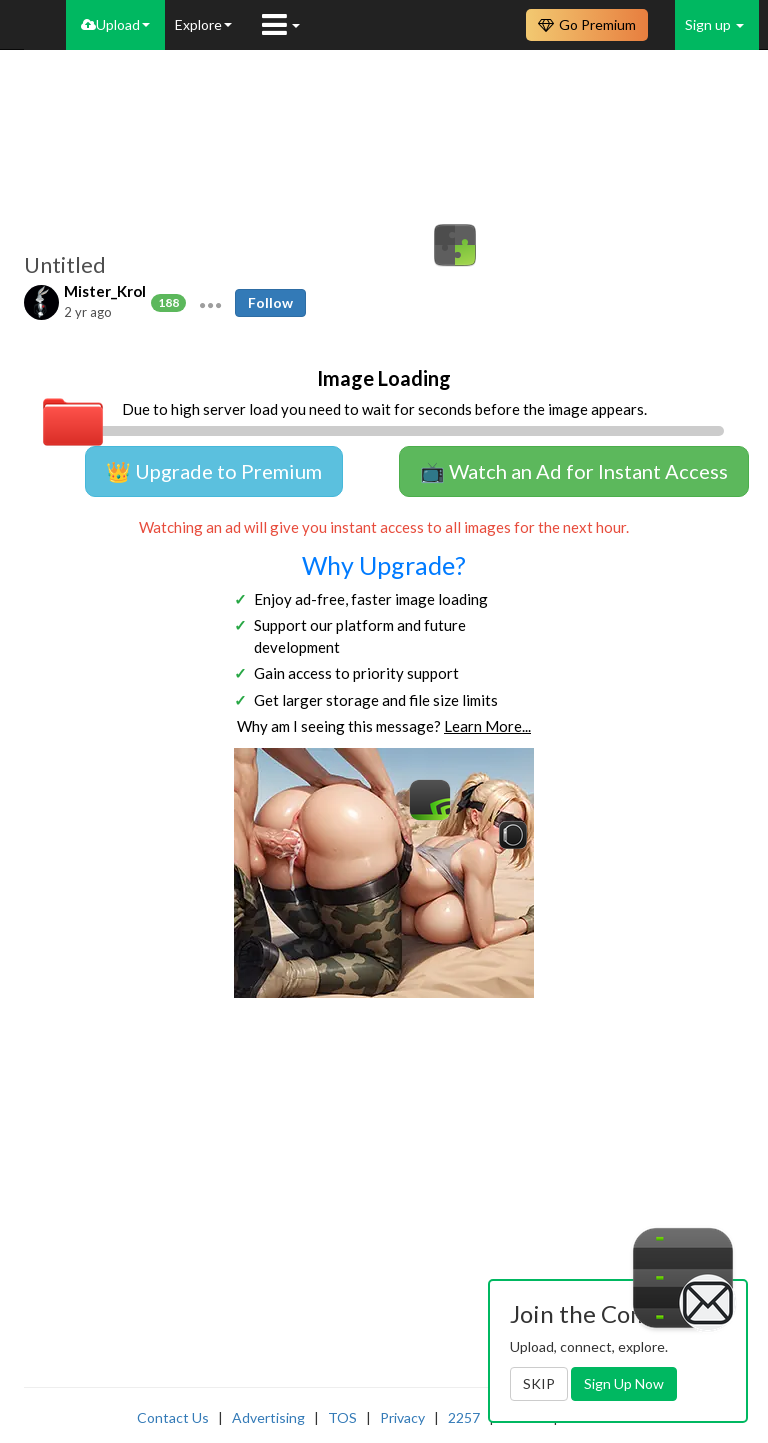 This screenshot has width=768, height=1443. I want to click on configure mail server settings, so click(683, 1278).